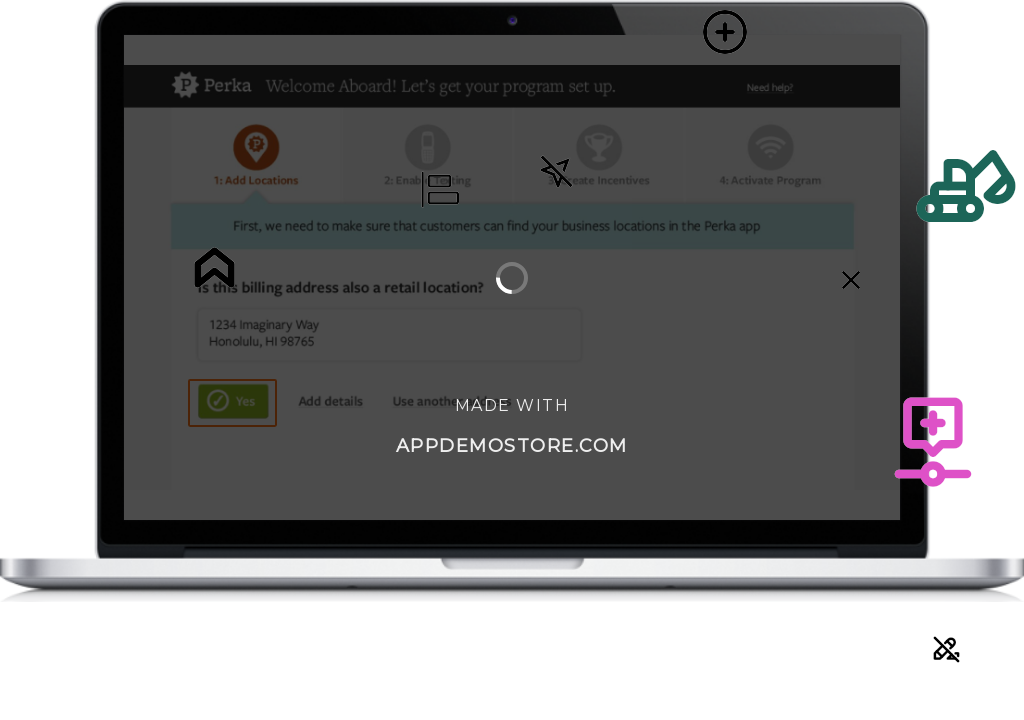 Image resolution: width=1024 pixels, height=720 pixels. I want to click on close a window or dialog, so click(851, 280).